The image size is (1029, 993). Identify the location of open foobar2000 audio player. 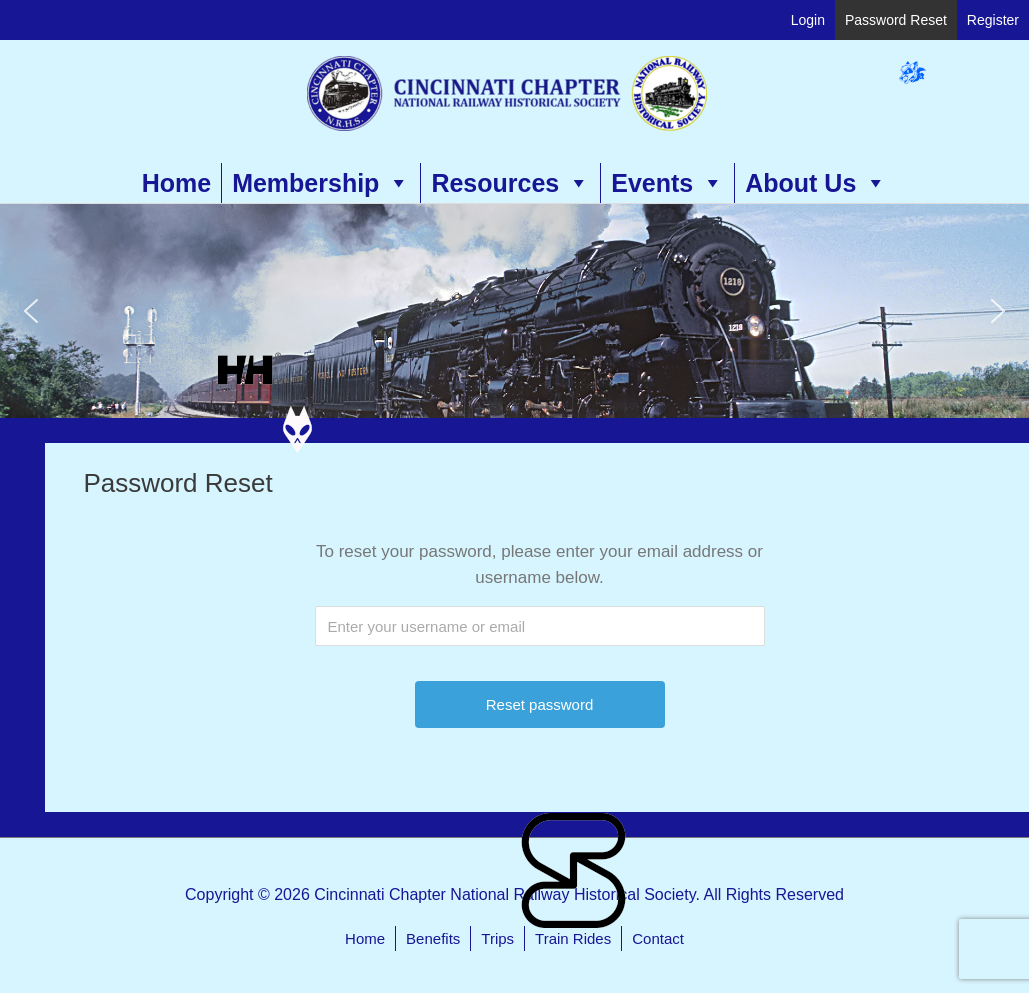
(297, 429).